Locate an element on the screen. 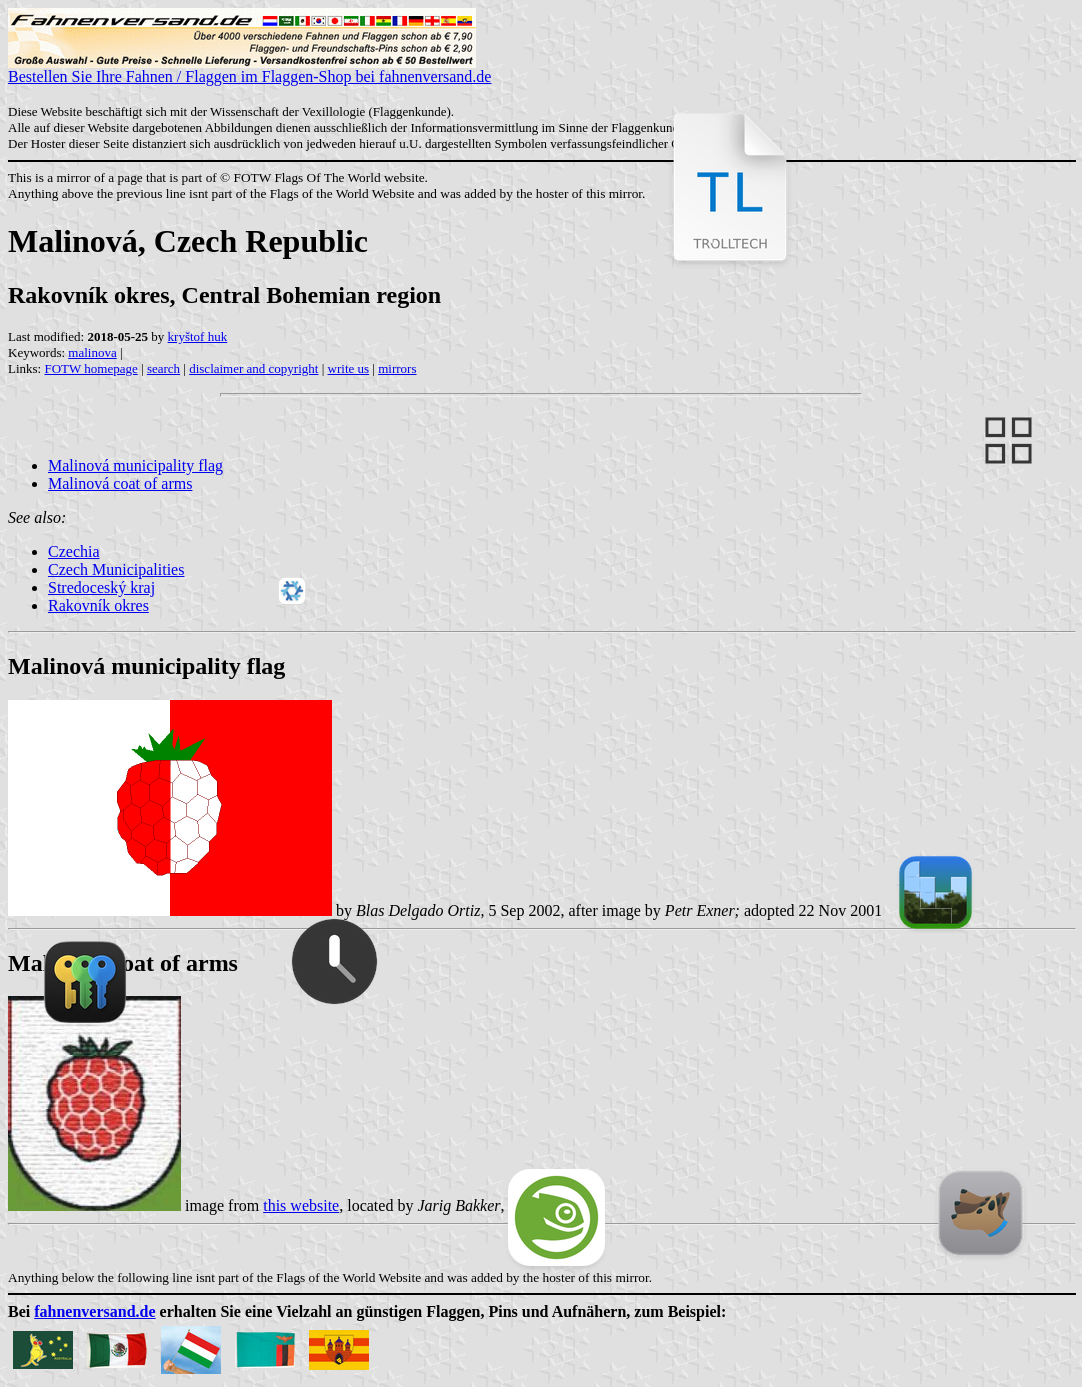 The height and width of the screenshot is (1387, 1082). open kerberos authentication settings is located at coordinates (980, 1214).